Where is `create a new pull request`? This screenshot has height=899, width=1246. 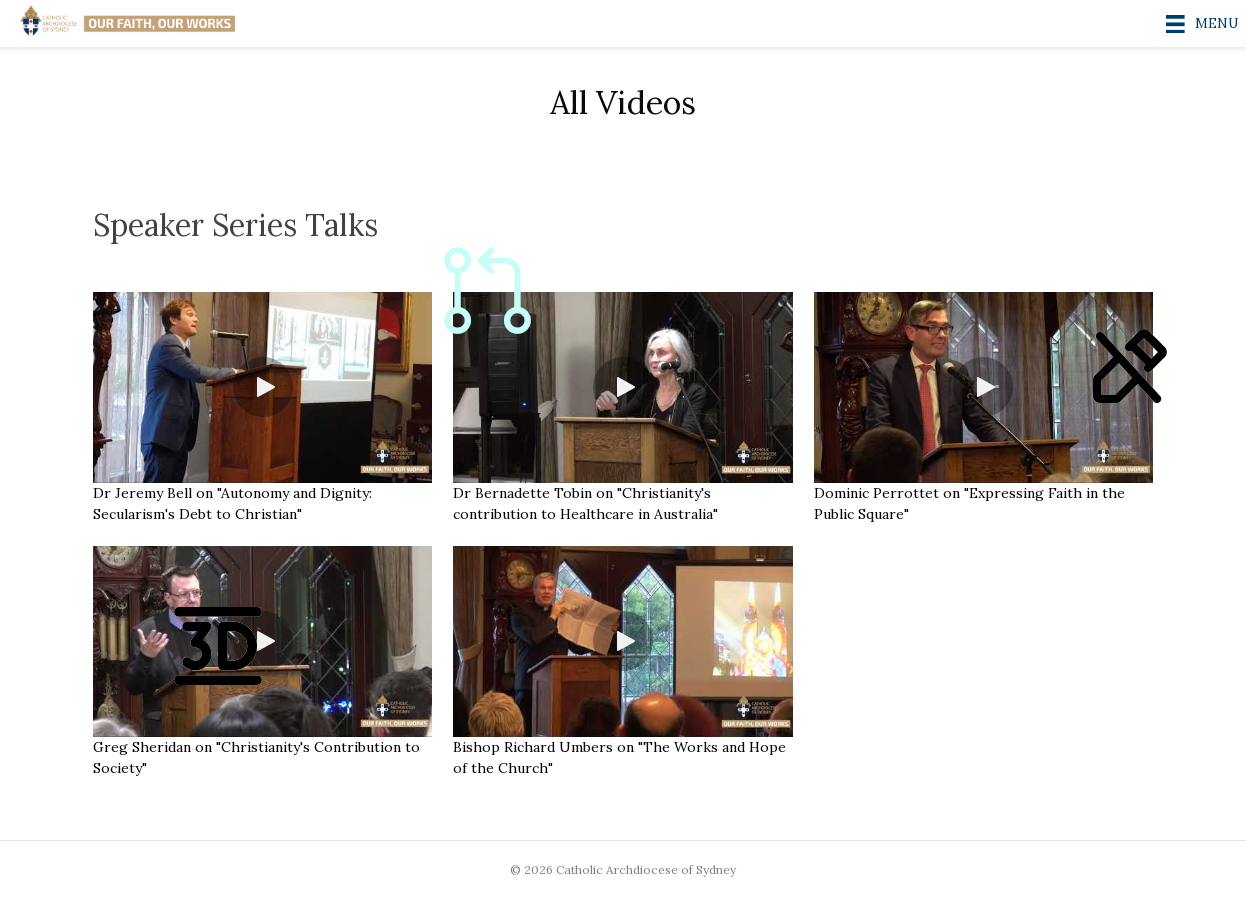 create a new pull request is located at coordinates (487, 290).